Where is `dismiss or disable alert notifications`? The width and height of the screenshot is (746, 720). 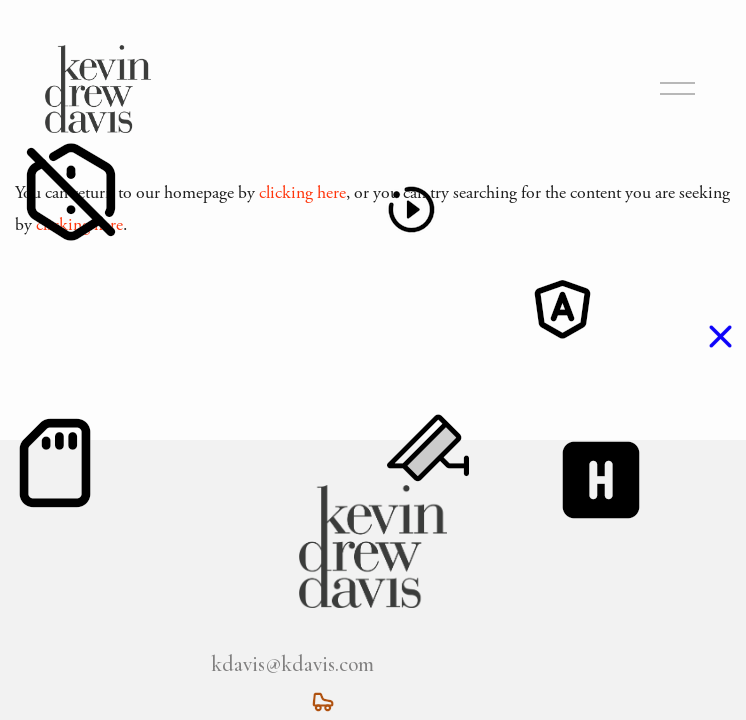 dismiss or disable alert notifications is located at coordinates (71, 192).